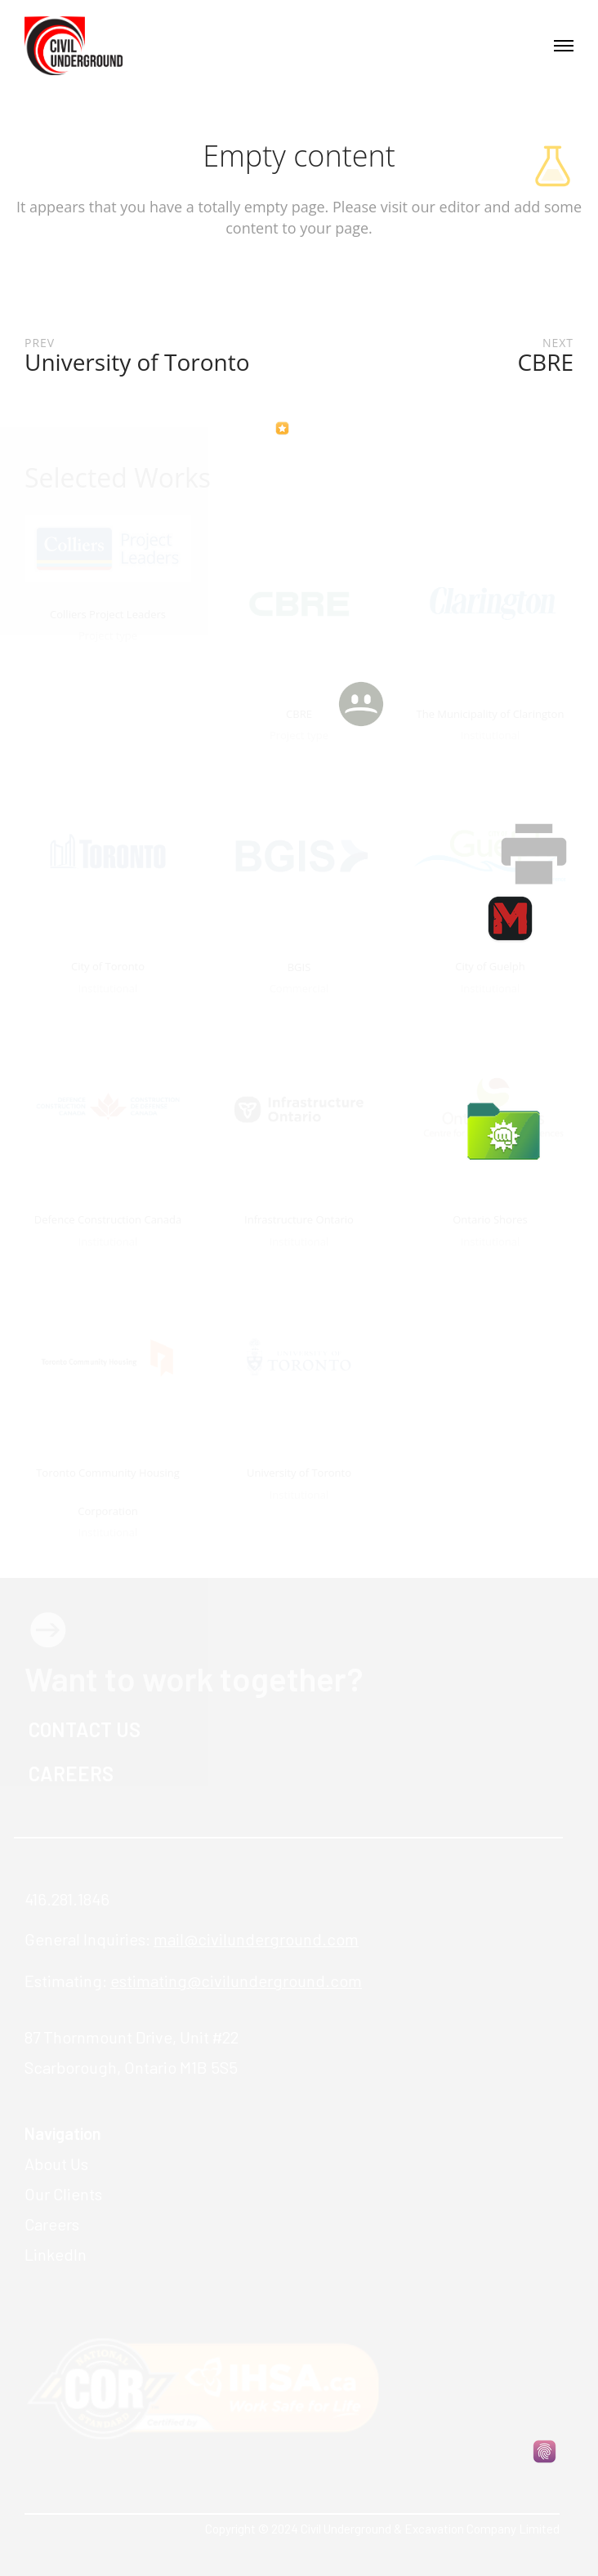 The height and width of the screenshot is (2576, 598). I want to click on print the current document, so click(533, 856).